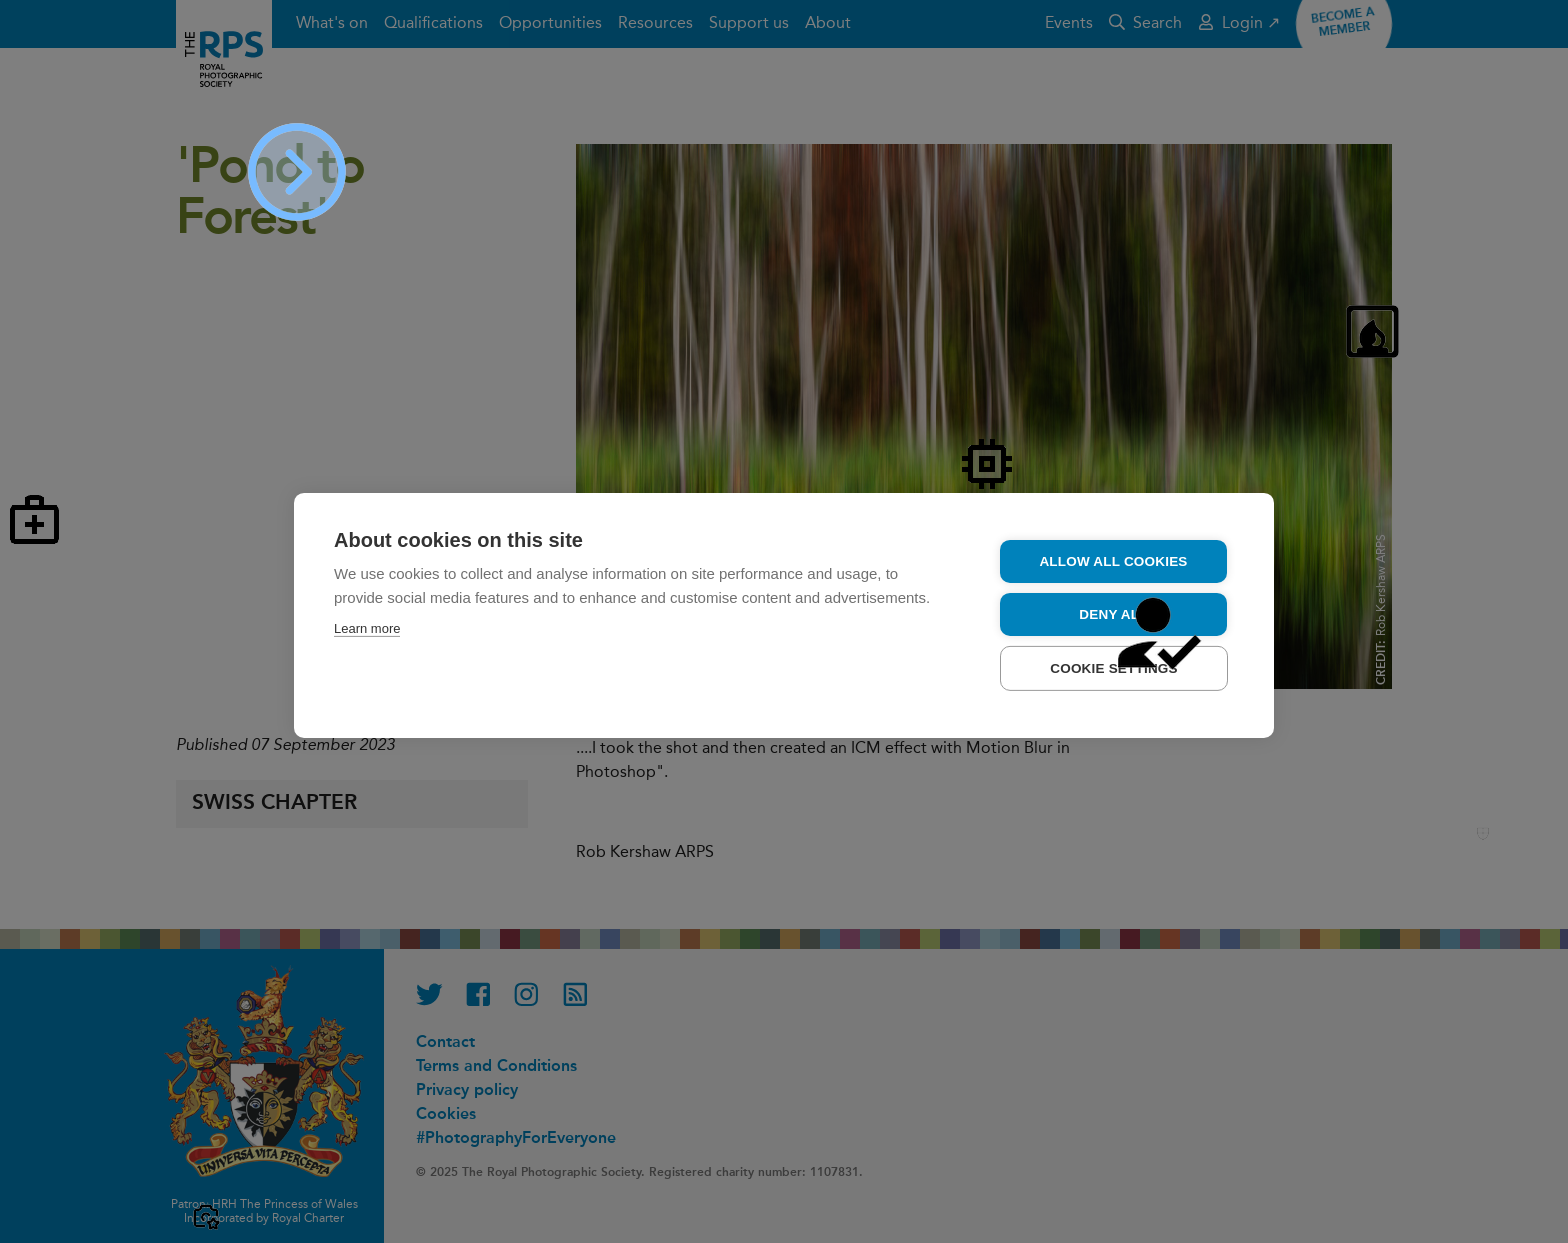 The image size is (1568, 1243). What do you see at coordinates (1372, 331) in the screenshot?
I see `access fireplace or heating controls` at bounding box center [1372, 331].